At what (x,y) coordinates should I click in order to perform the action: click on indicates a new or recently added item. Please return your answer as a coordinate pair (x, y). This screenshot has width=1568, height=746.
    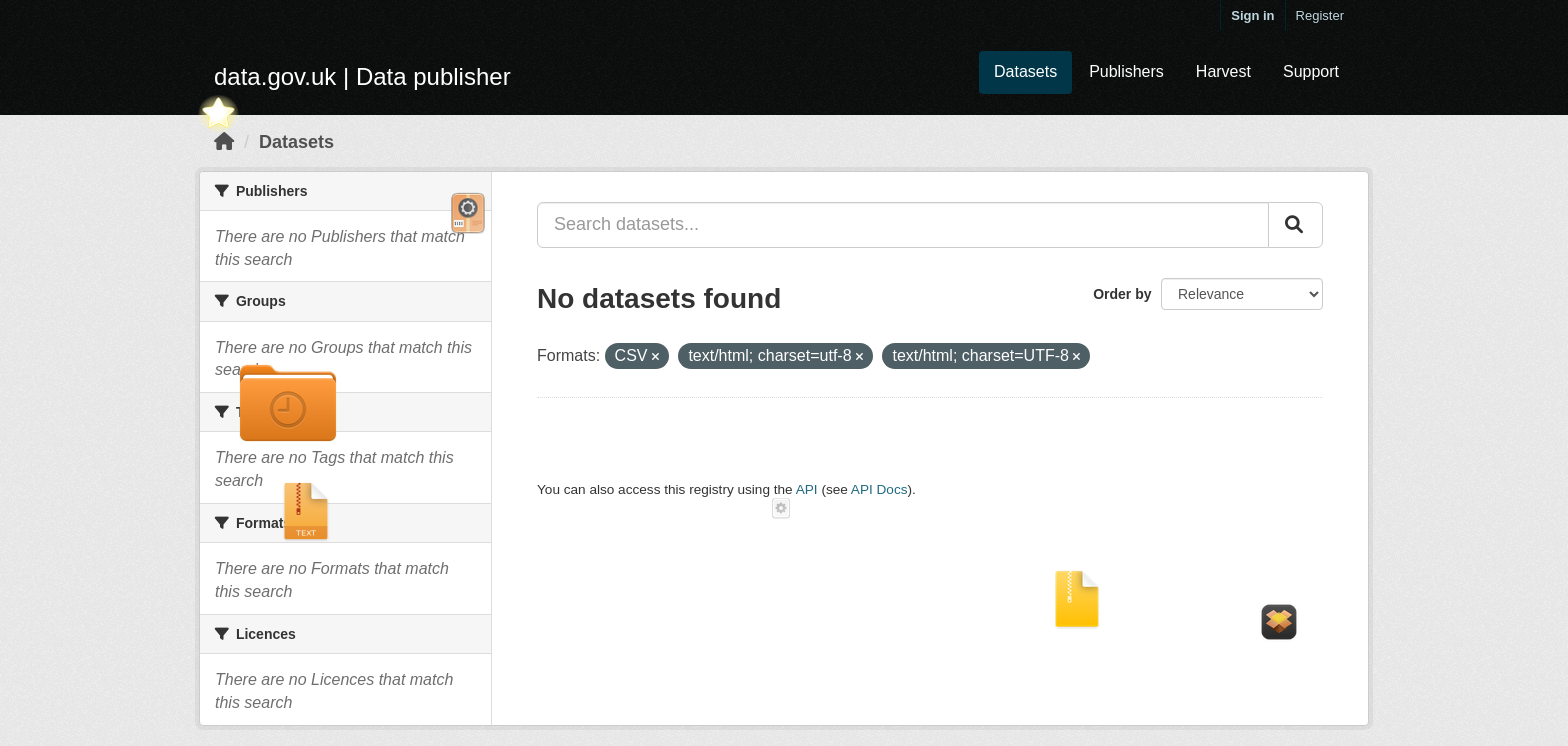
    Looking at the image, I should click on (217, 114).